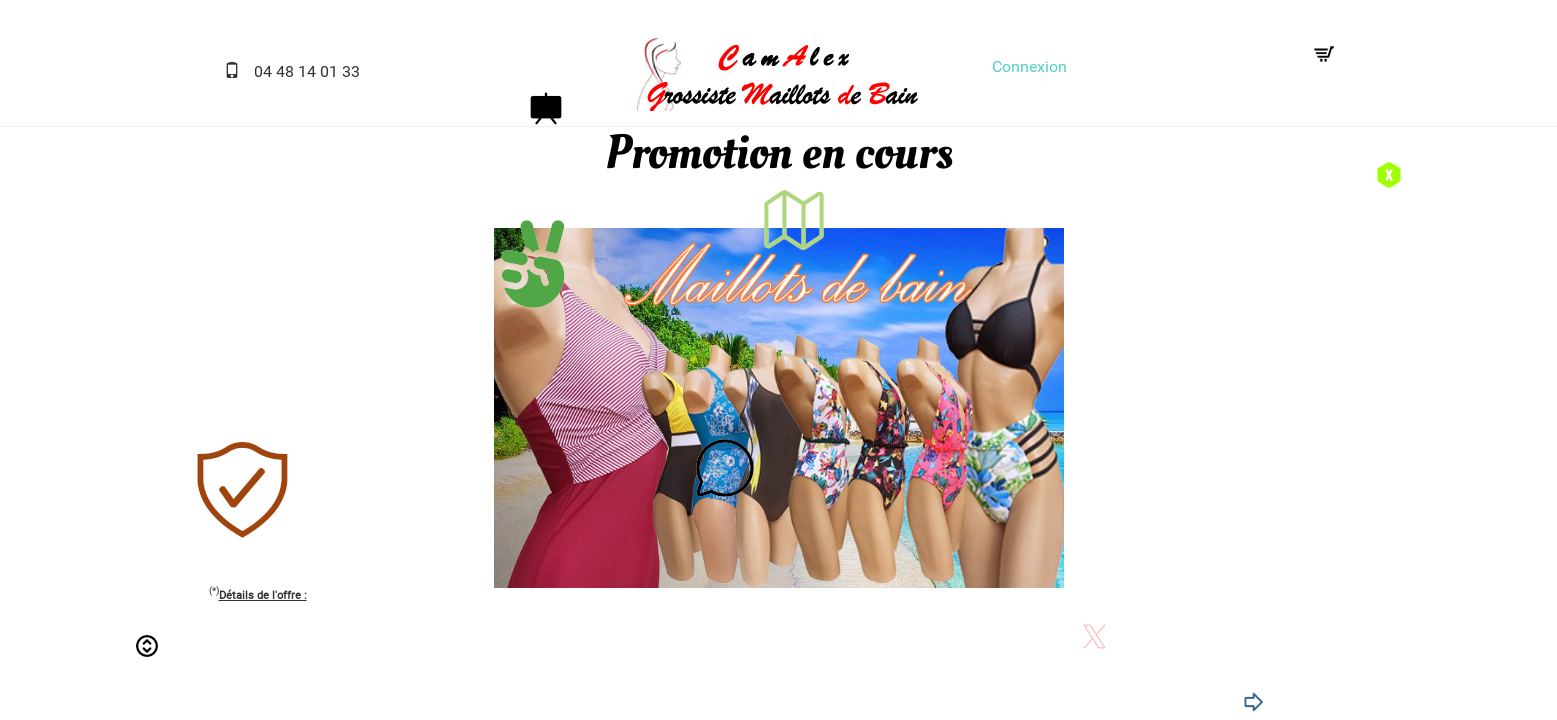  Describe the element at coordinates (794, 220) in the screenshot. I see `view map` at that location.